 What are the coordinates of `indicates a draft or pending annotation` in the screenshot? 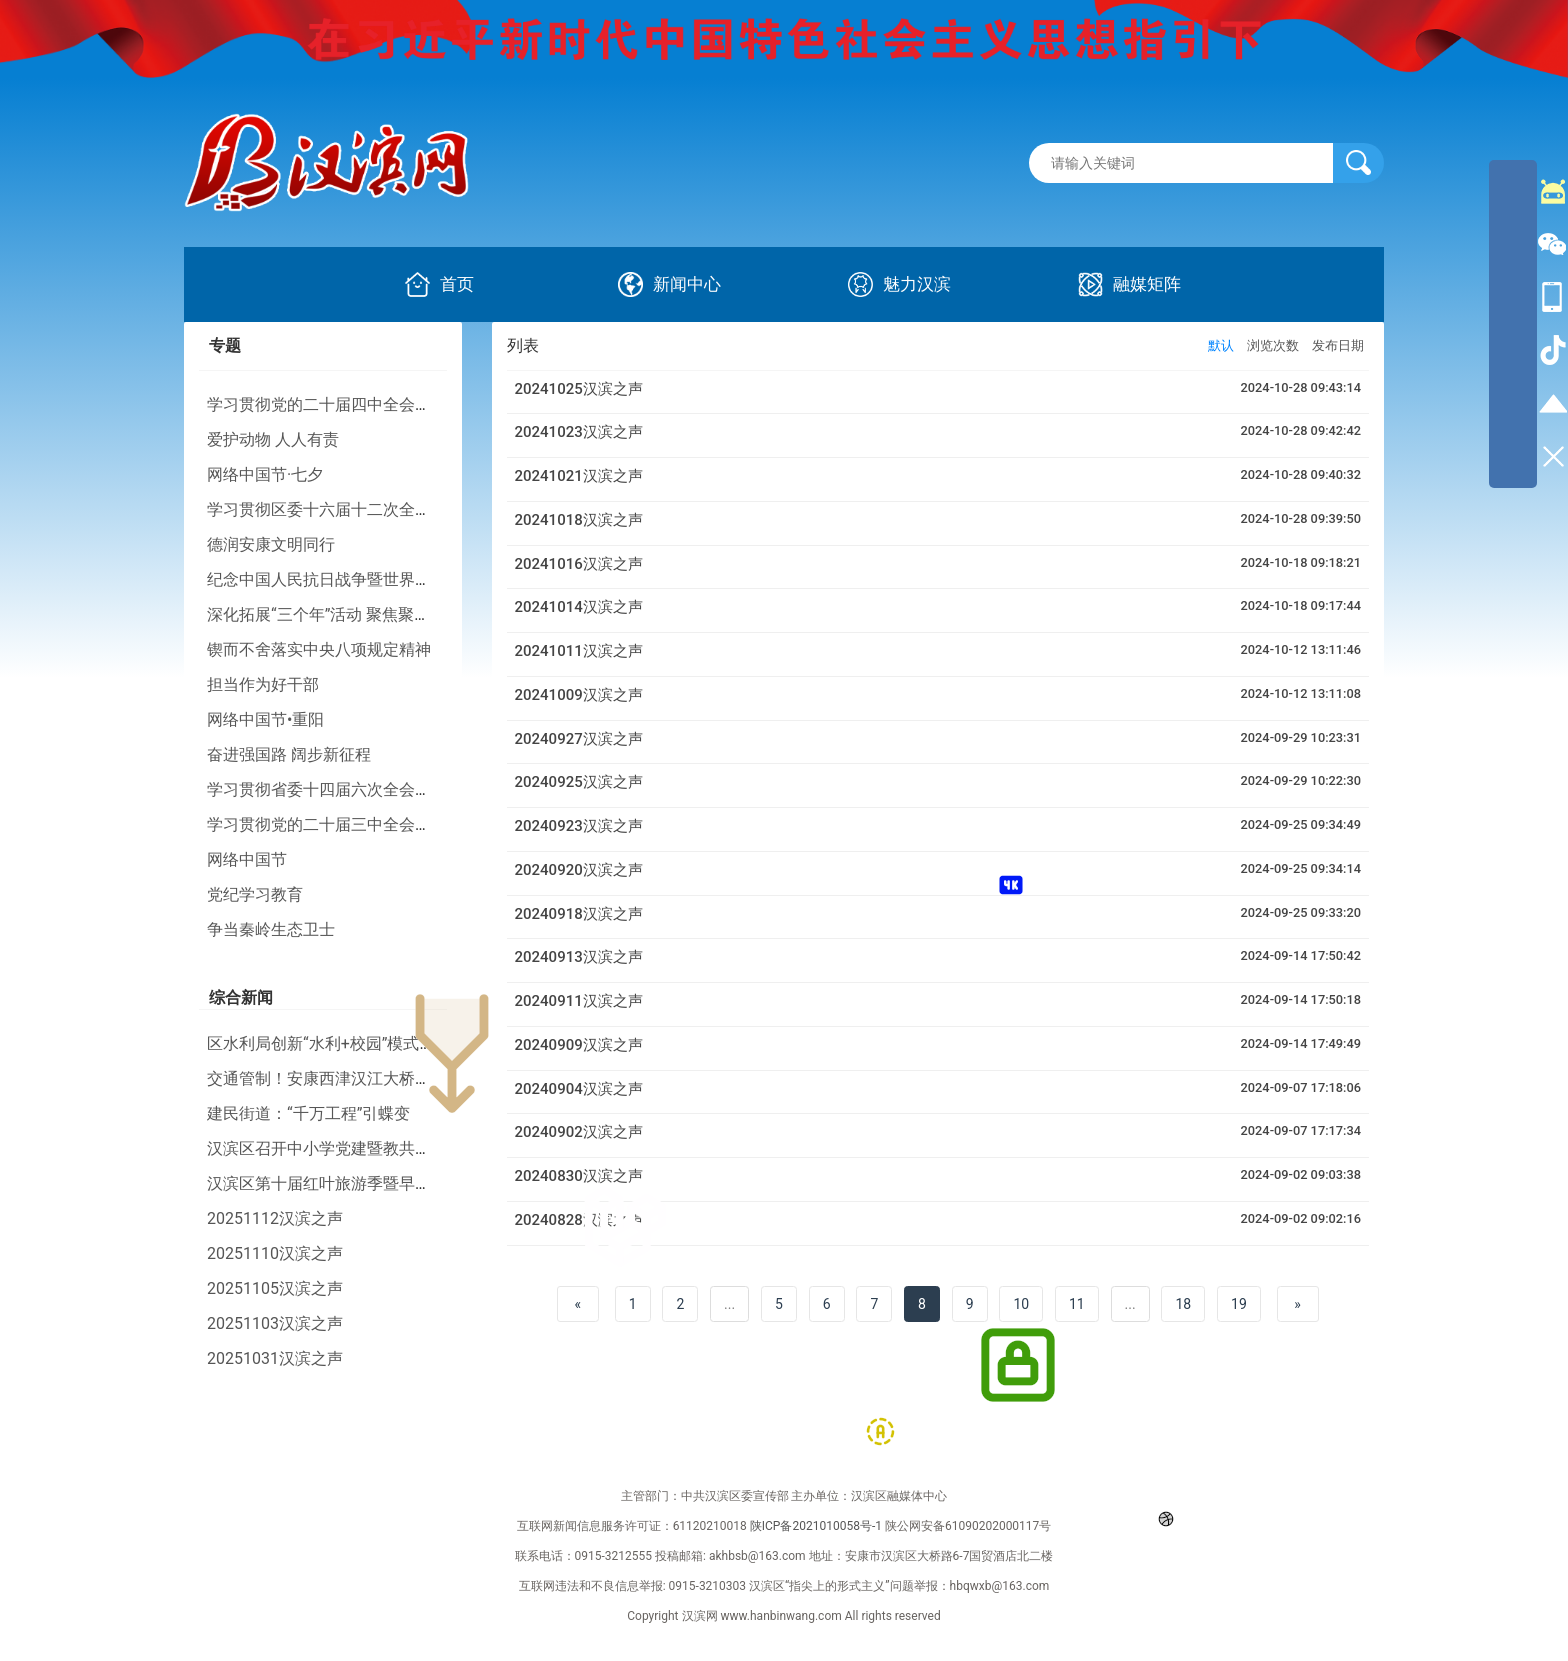 It's located at (880, 1431).